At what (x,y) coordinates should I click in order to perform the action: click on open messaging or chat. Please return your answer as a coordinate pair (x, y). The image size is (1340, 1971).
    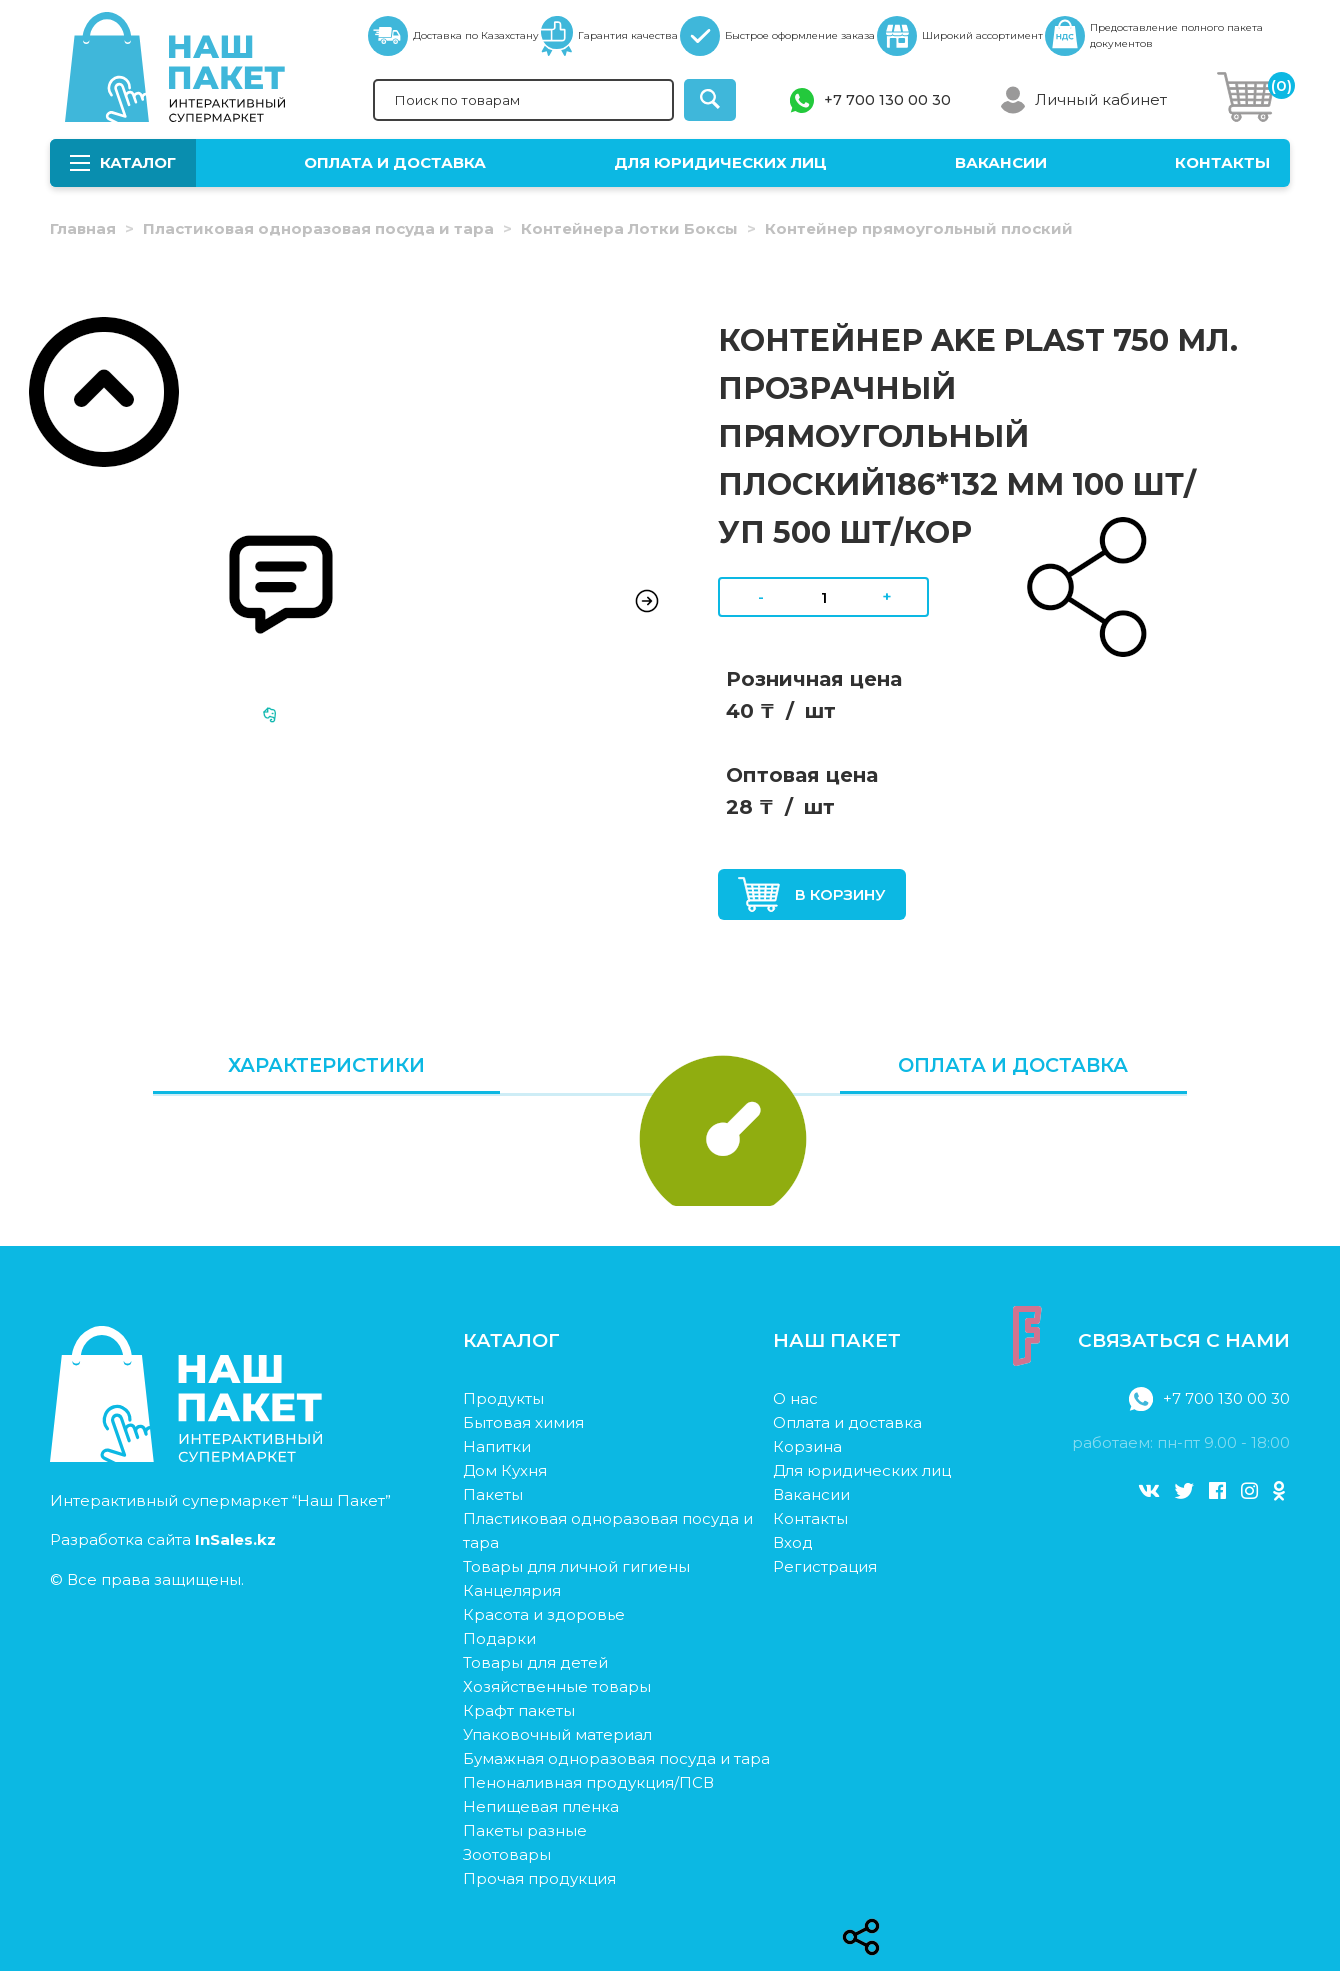
    Looking at the image, I should click on (281, 582).